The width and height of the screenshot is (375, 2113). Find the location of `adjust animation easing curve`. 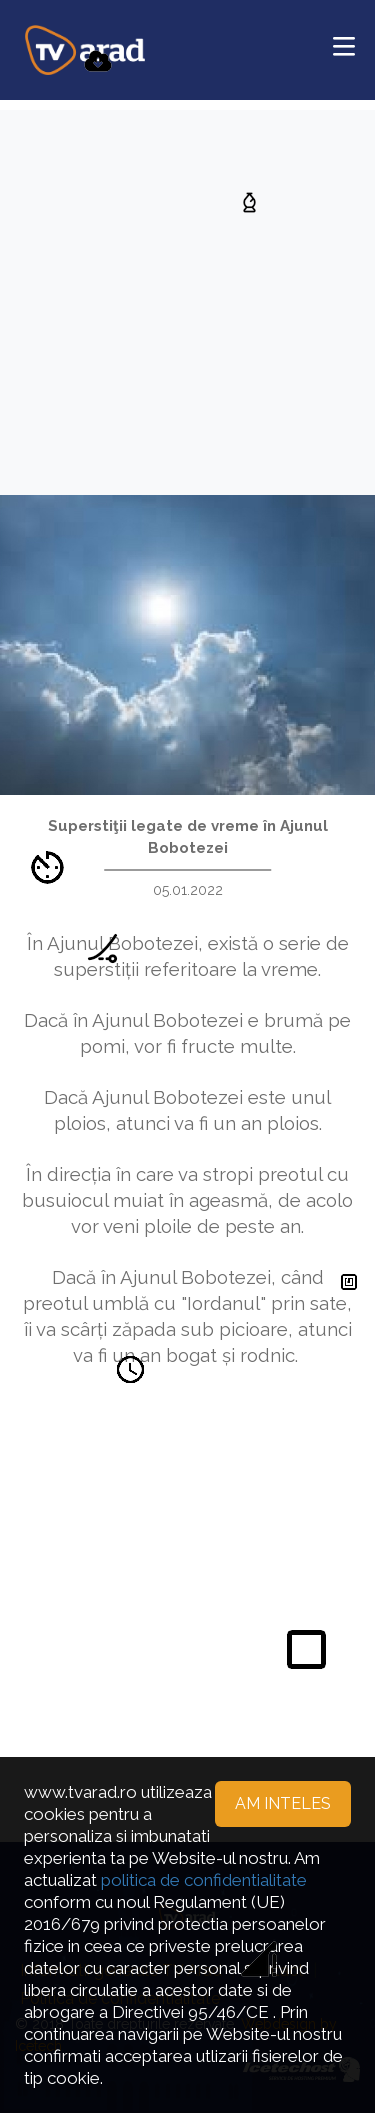

adjust animation easing curve is located at coordinates (102, 948).